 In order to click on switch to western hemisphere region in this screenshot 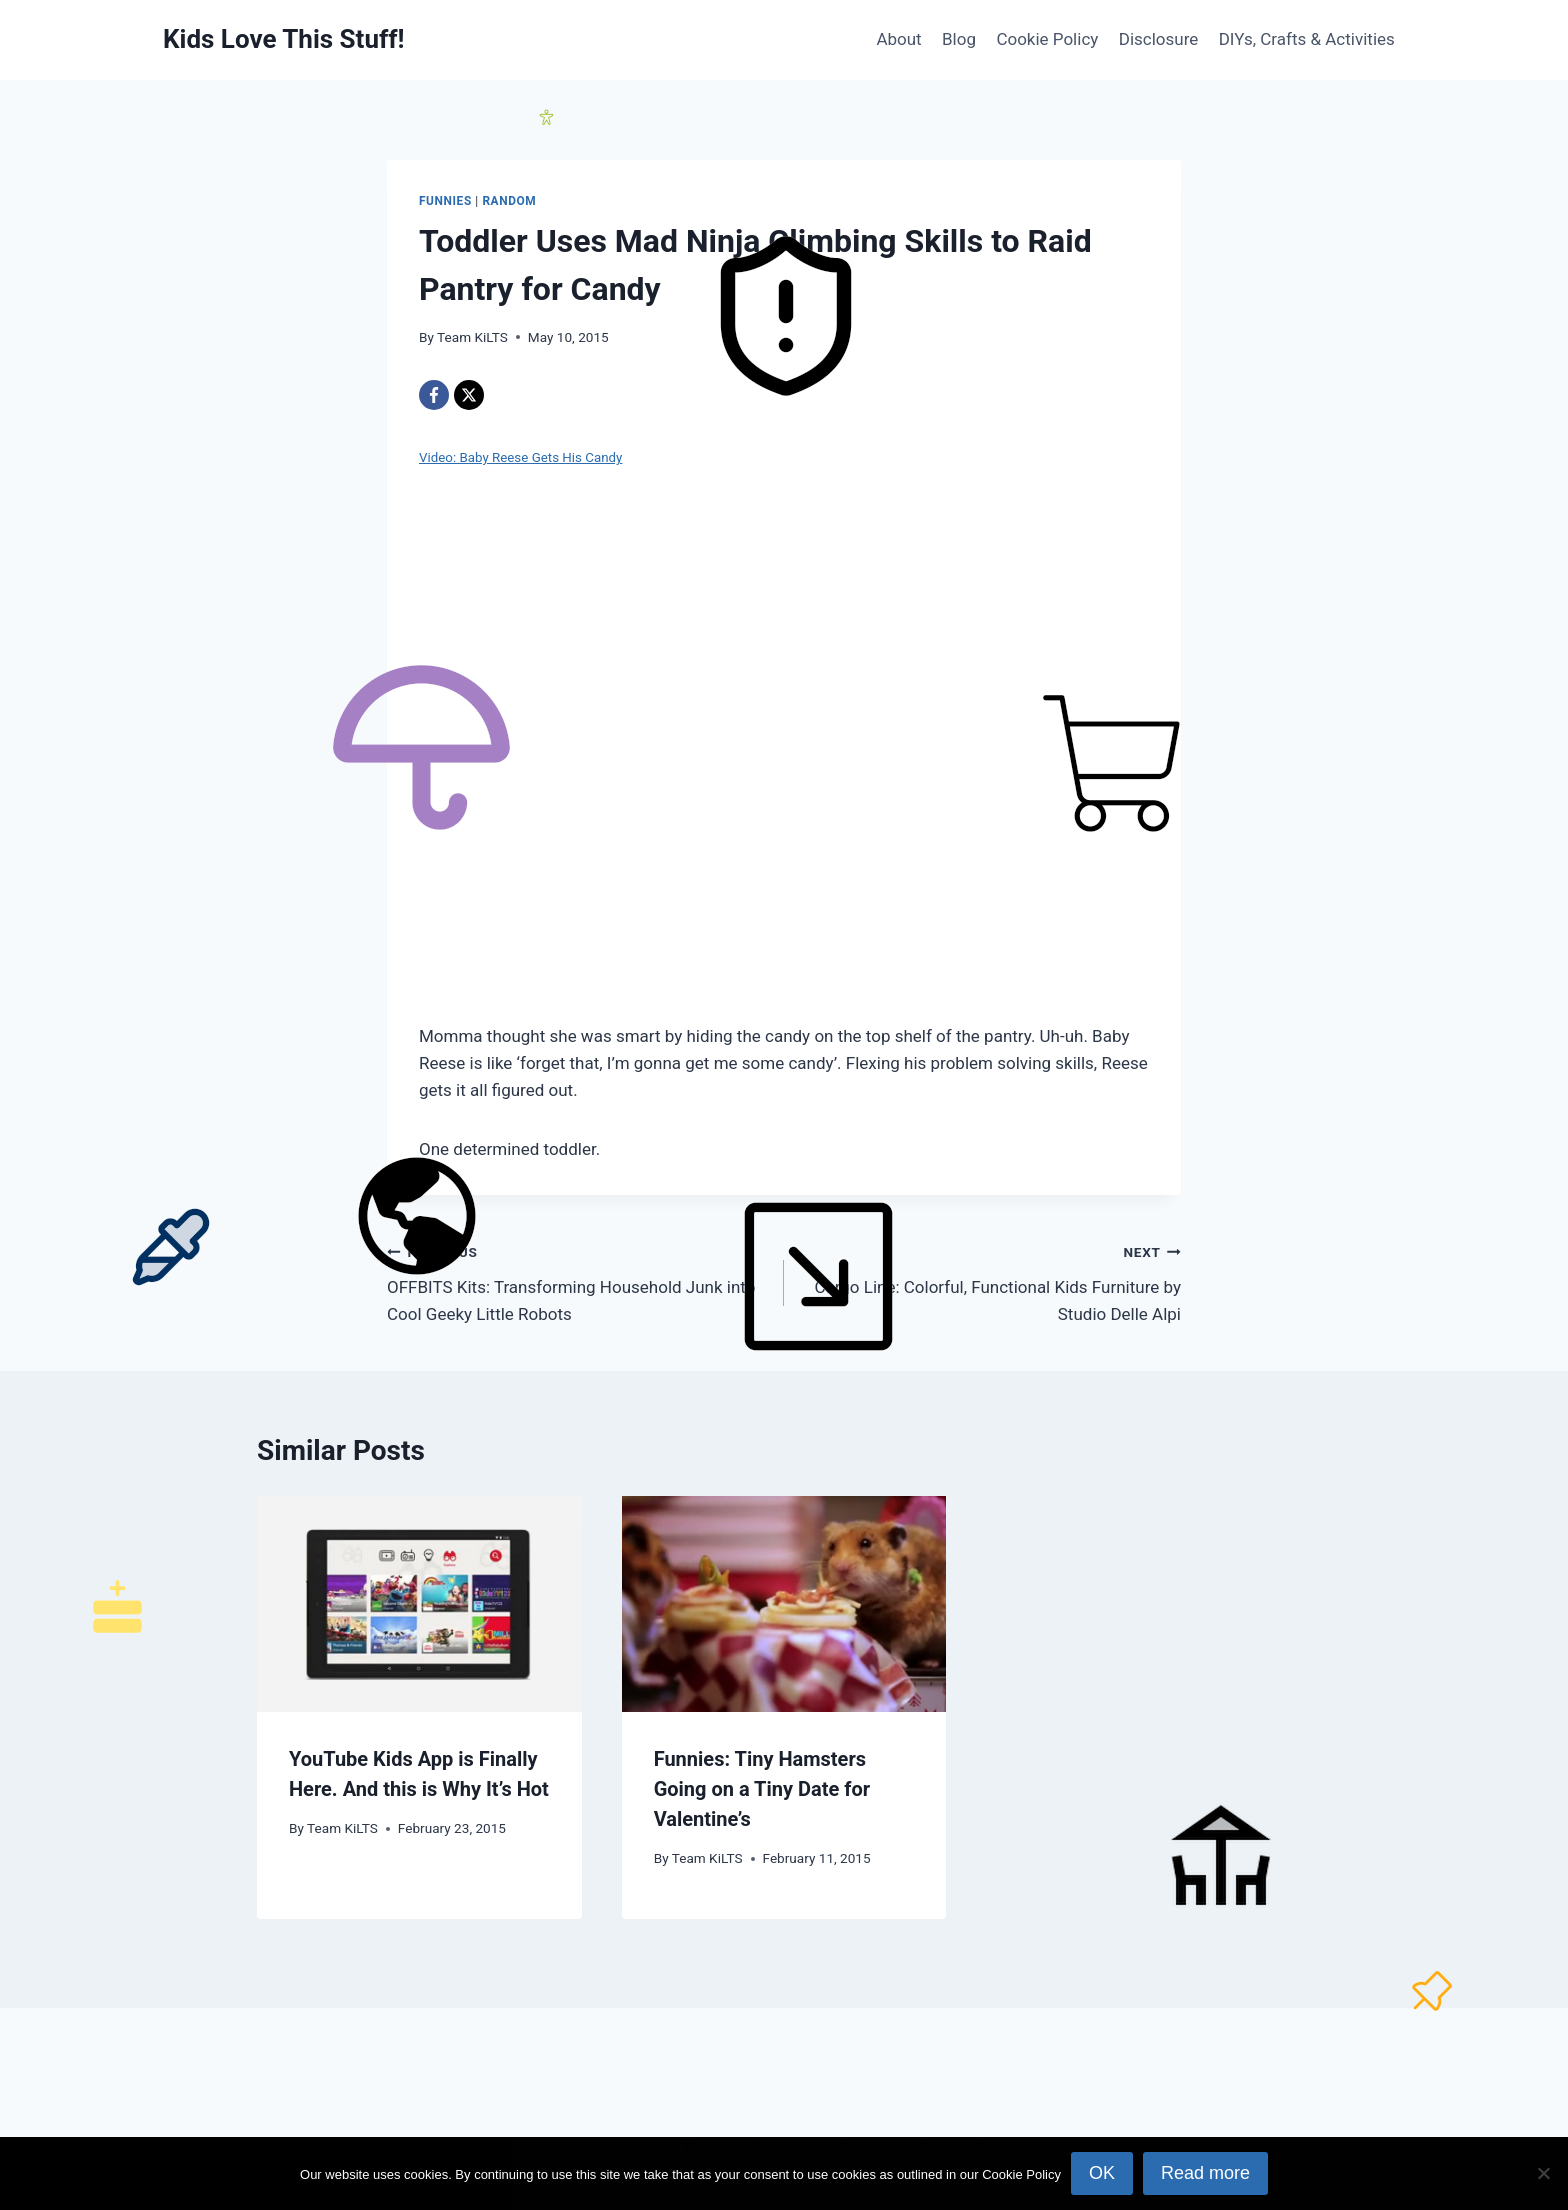, I will do `click(417, 1216)`.